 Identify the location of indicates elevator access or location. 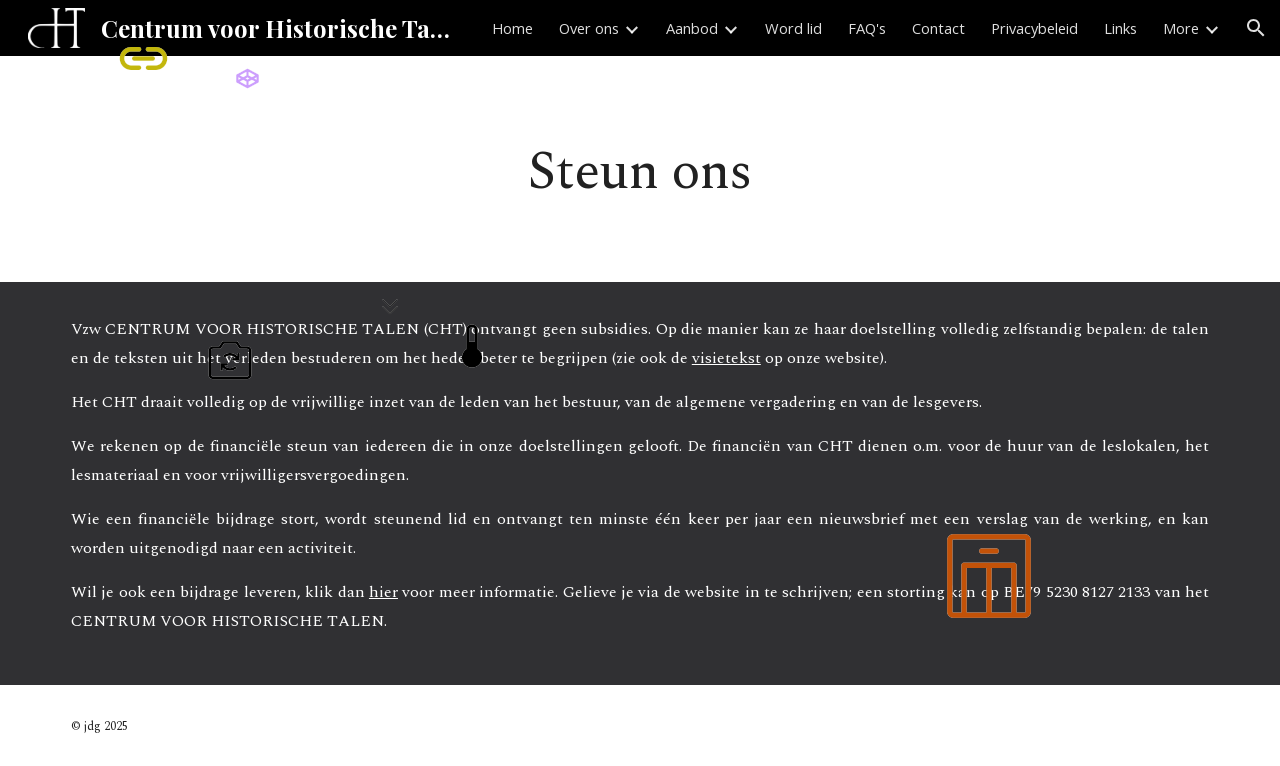
(989, 576).